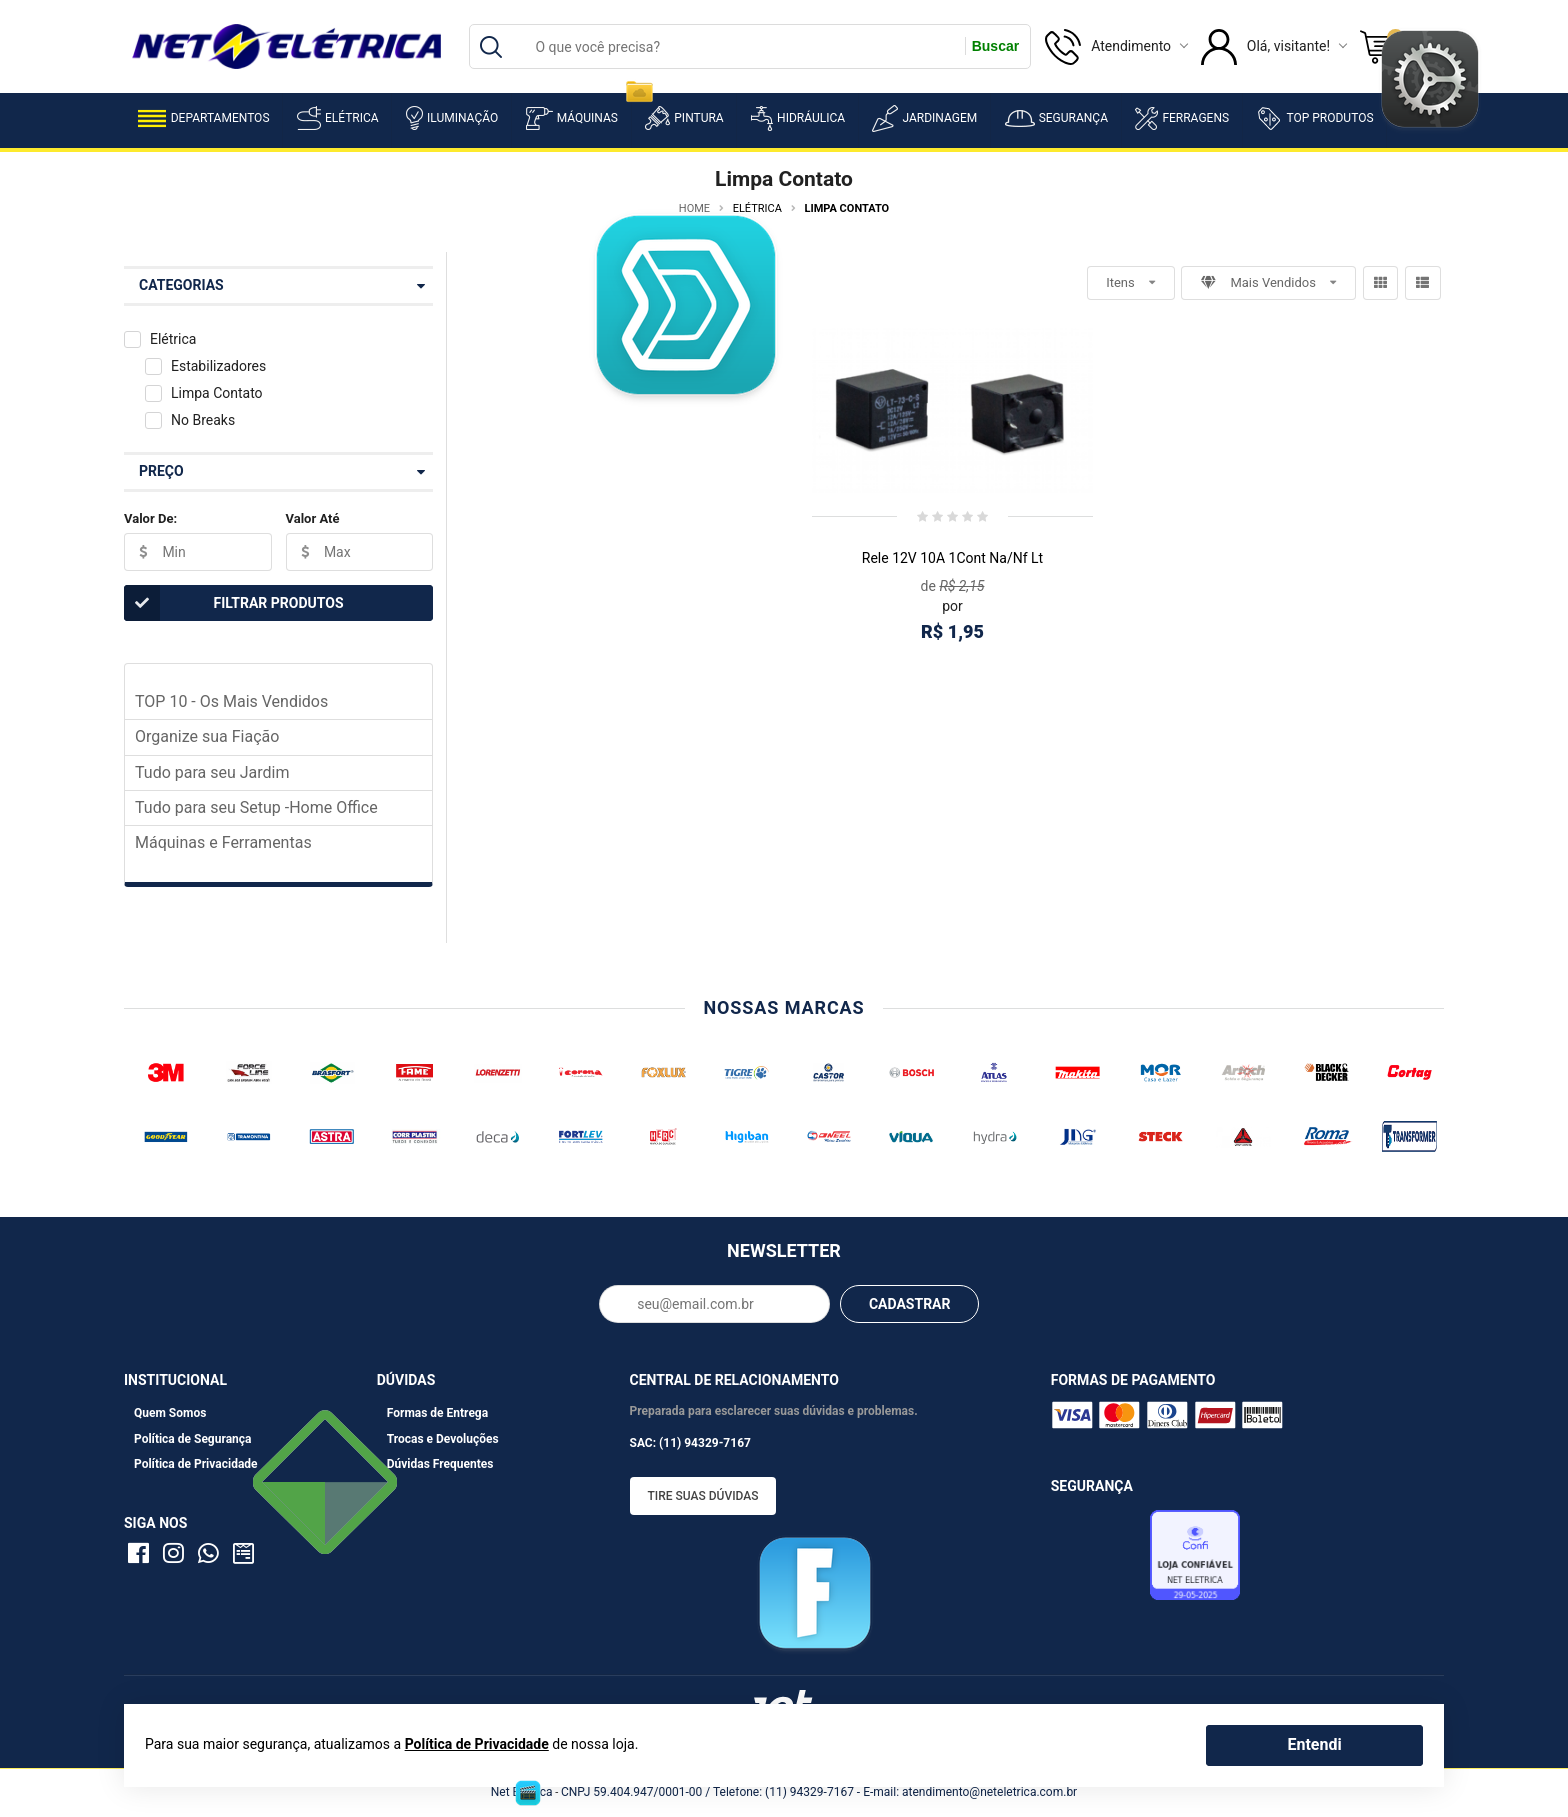  I want to click on launch Fortnite game, so click(815, 1593).